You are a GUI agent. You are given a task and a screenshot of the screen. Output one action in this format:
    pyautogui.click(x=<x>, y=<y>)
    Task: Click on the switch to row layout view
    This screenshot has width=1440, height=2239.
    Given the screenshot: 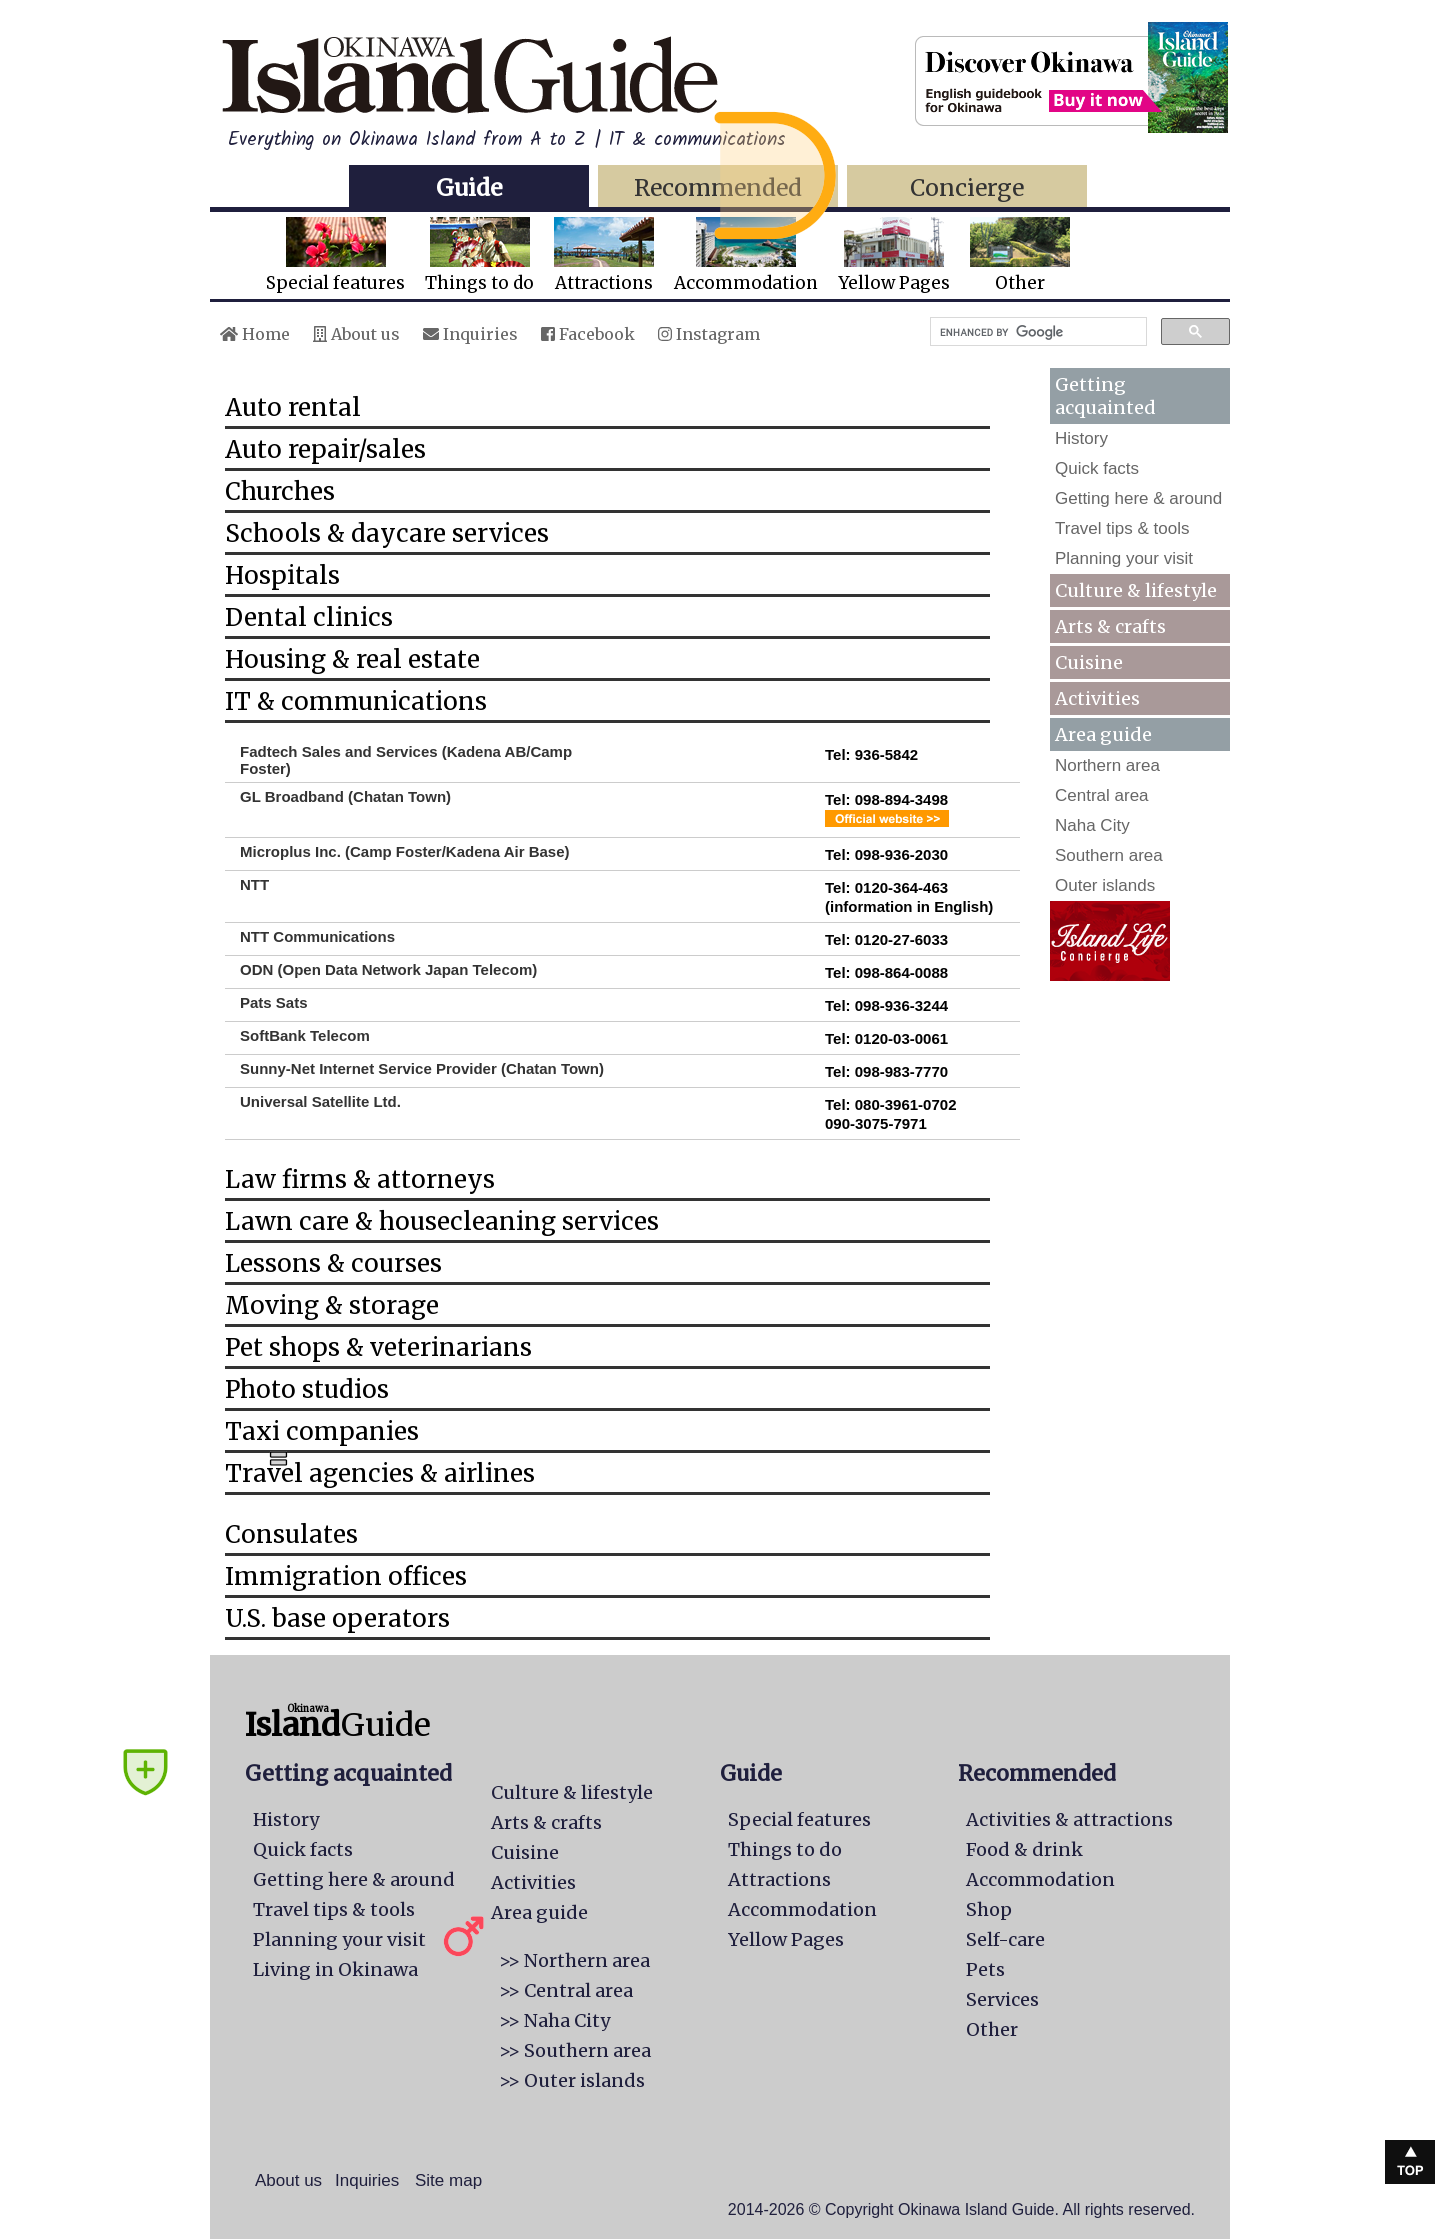 What is the action you would take?
    pyautogui.click(x=278, y=1458)
    